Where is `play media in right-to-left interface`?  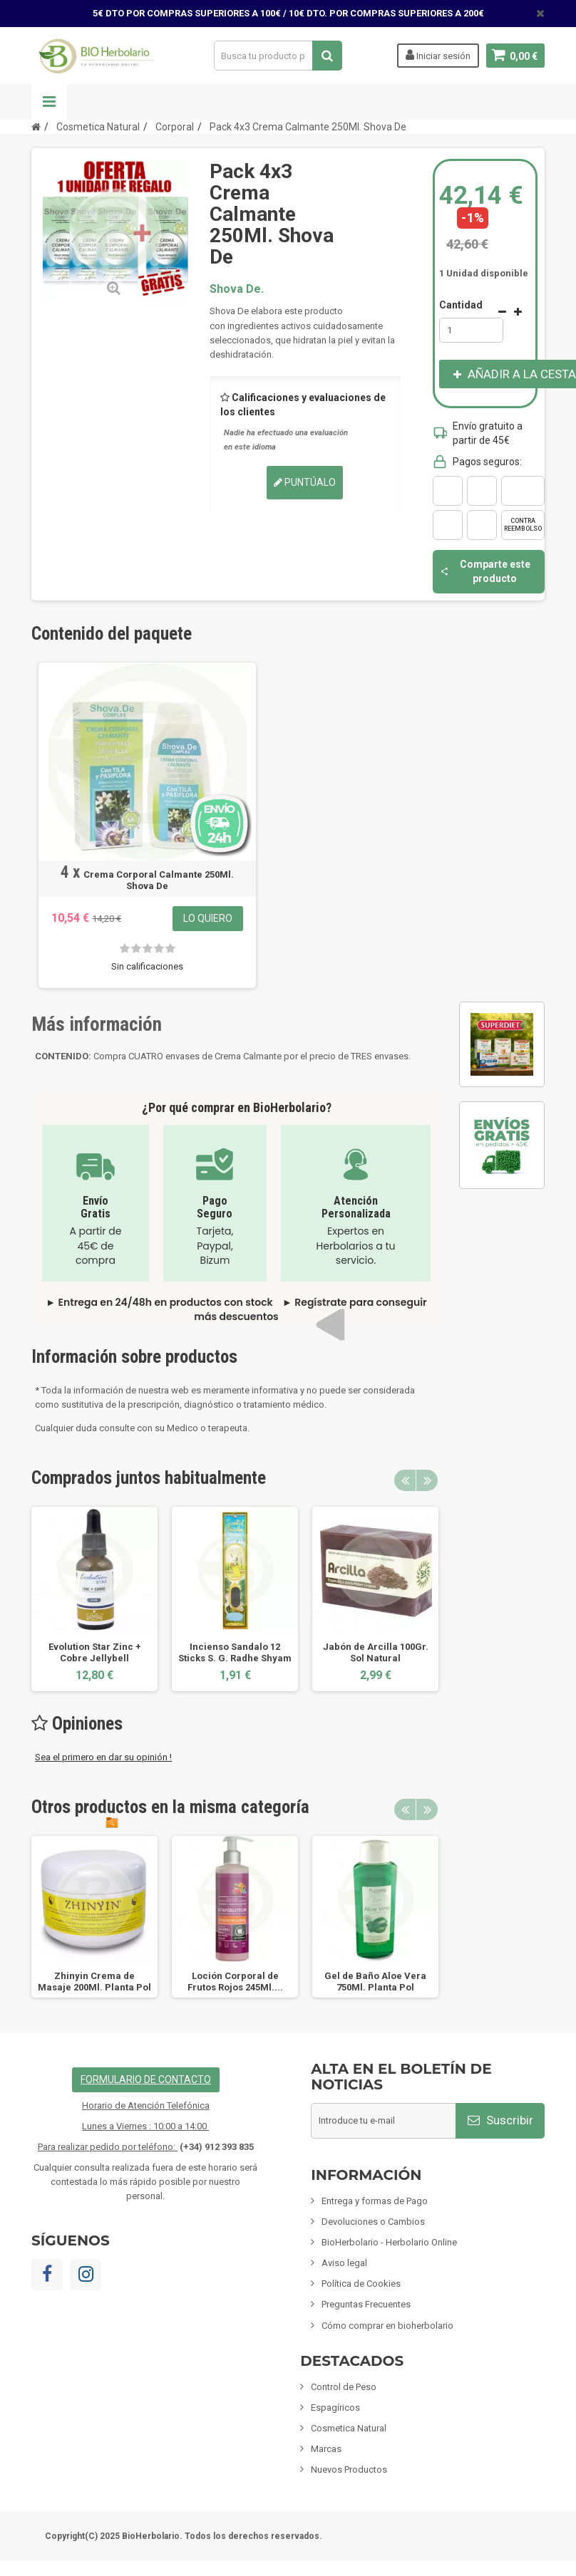 play media in right-to-left interface is located at coordinates (331, 1324).